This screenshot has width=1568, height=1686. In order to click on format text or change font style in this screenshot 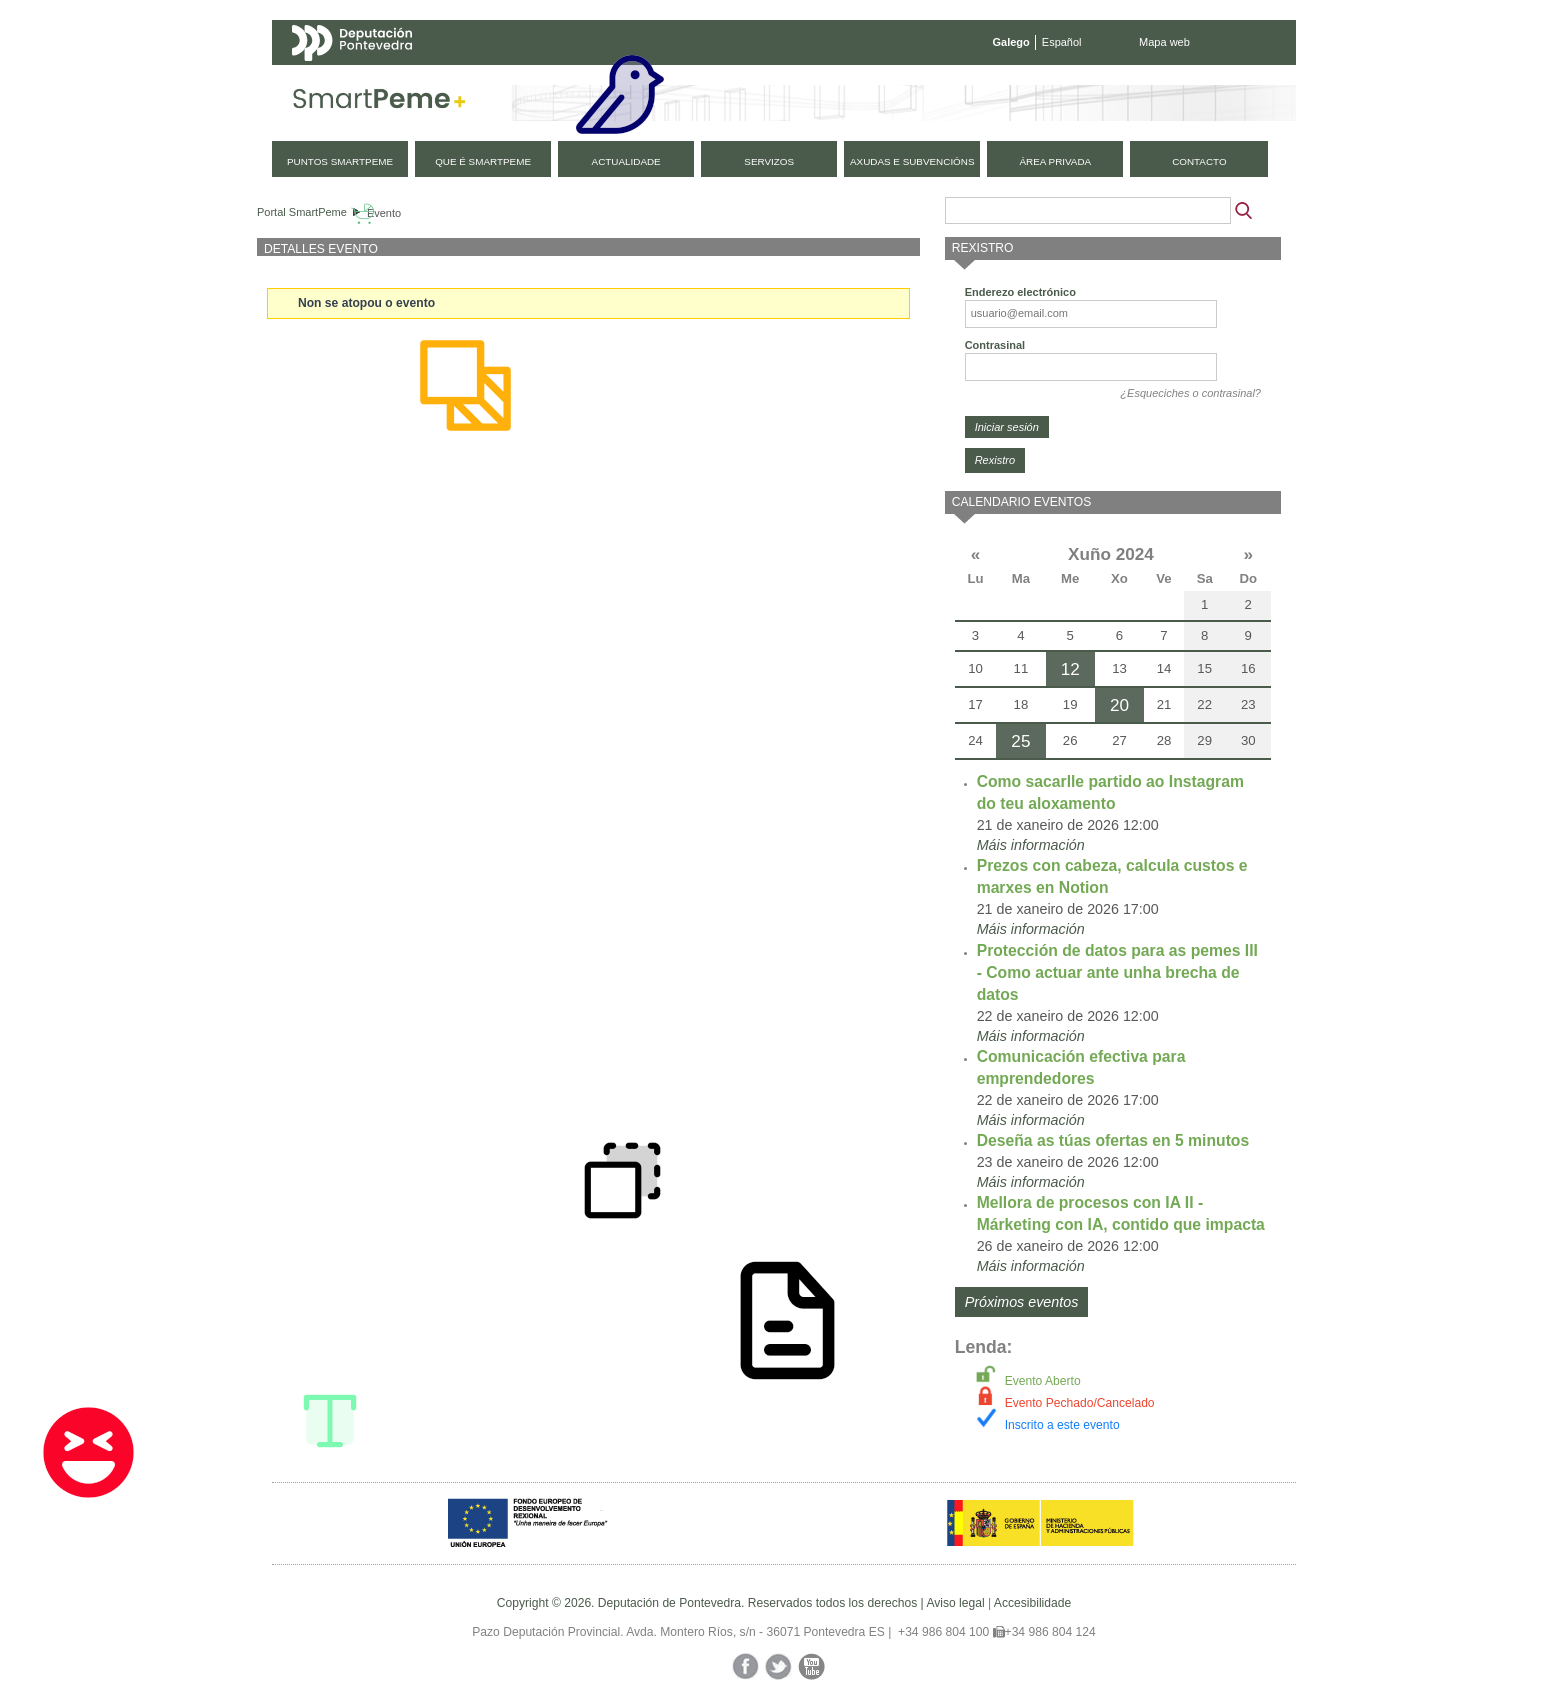, I will do `click(330, 1421)`.